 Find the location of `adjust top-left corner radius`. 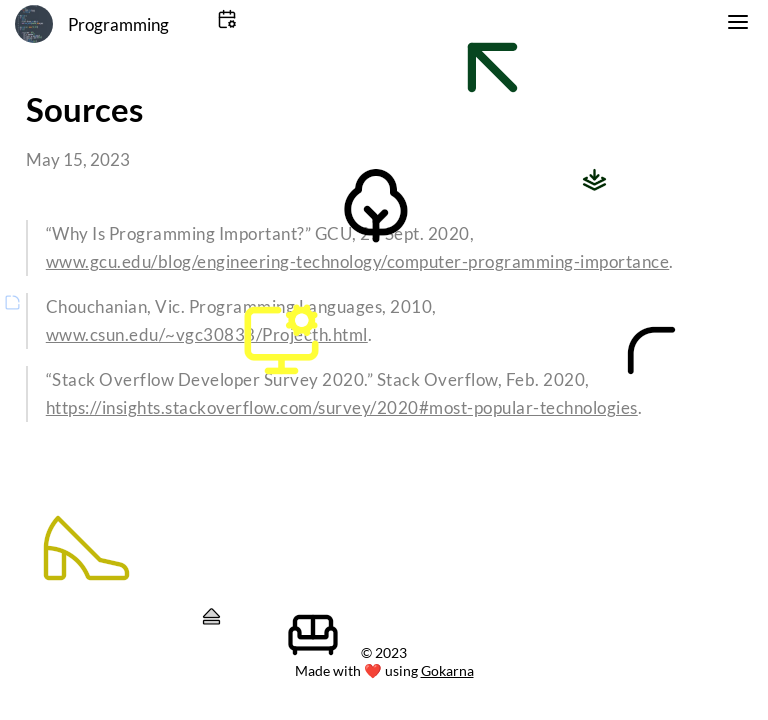

adjust top-left corner radius is located at coordinates (651, 350).